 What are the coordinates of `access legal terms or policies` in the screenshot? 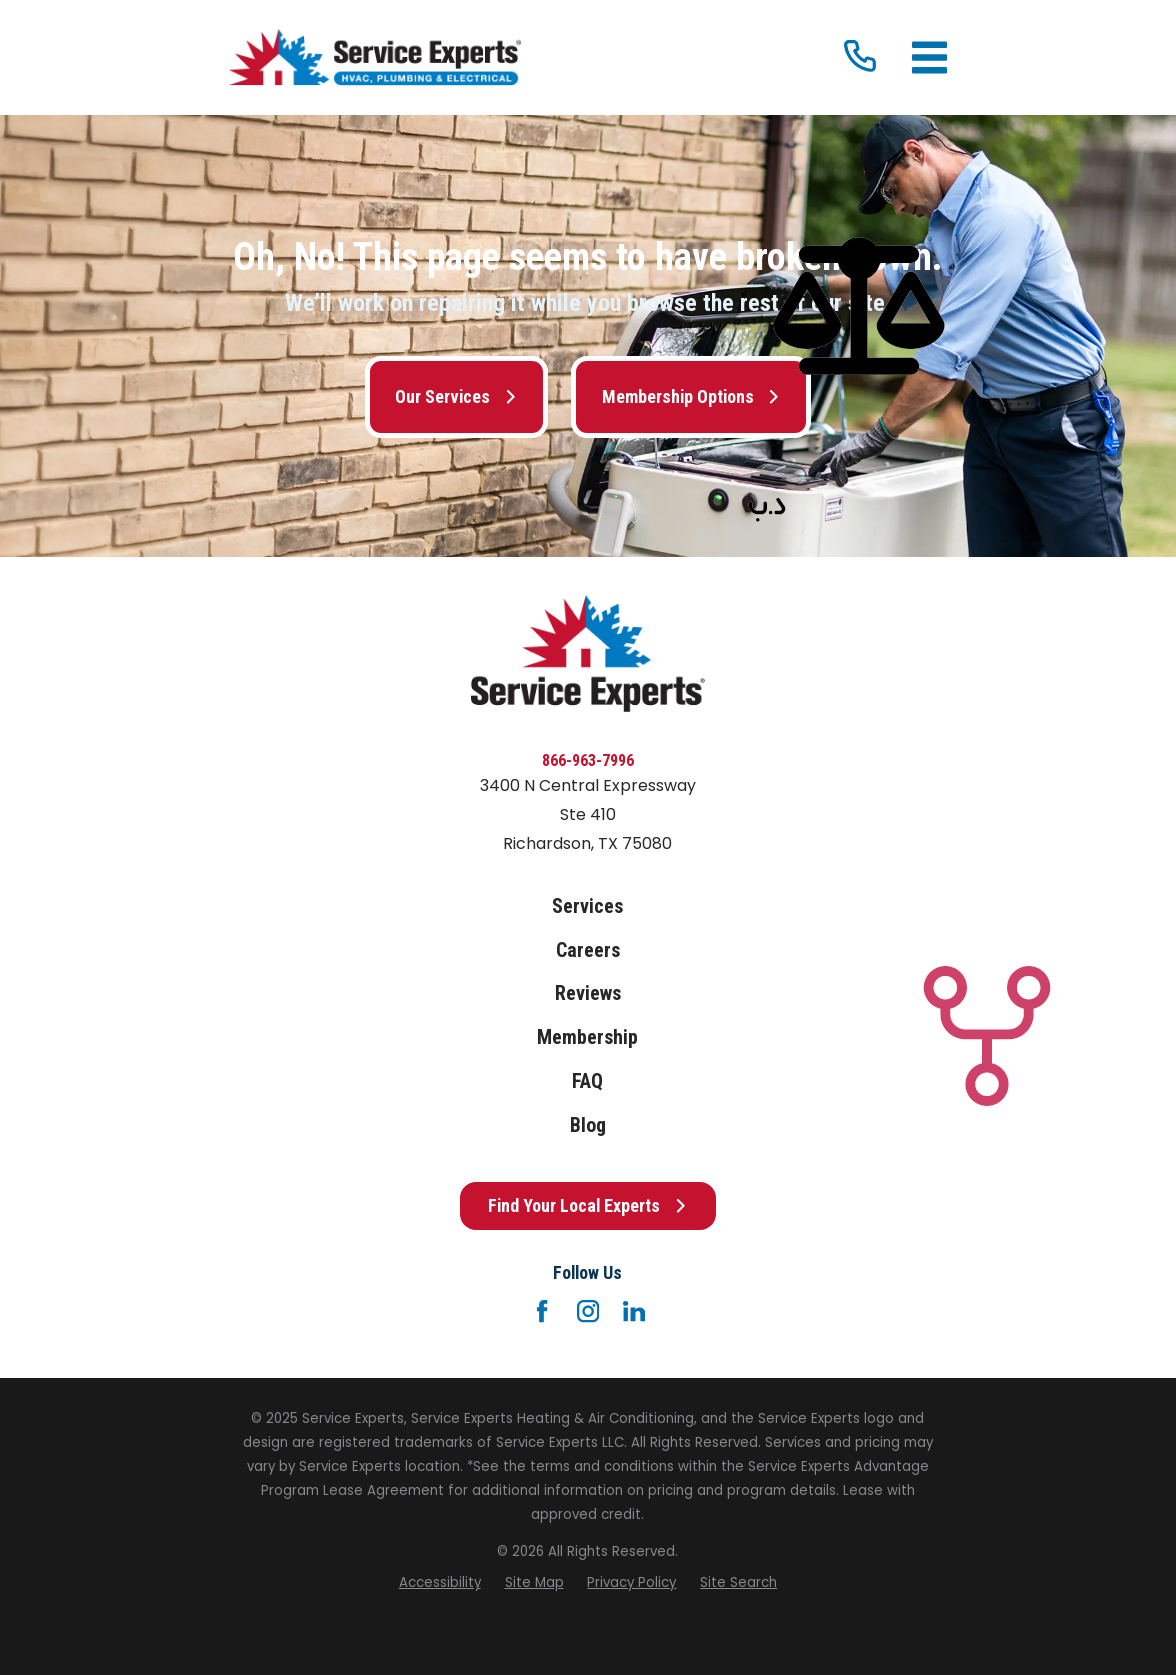 It's located at (859, 306).